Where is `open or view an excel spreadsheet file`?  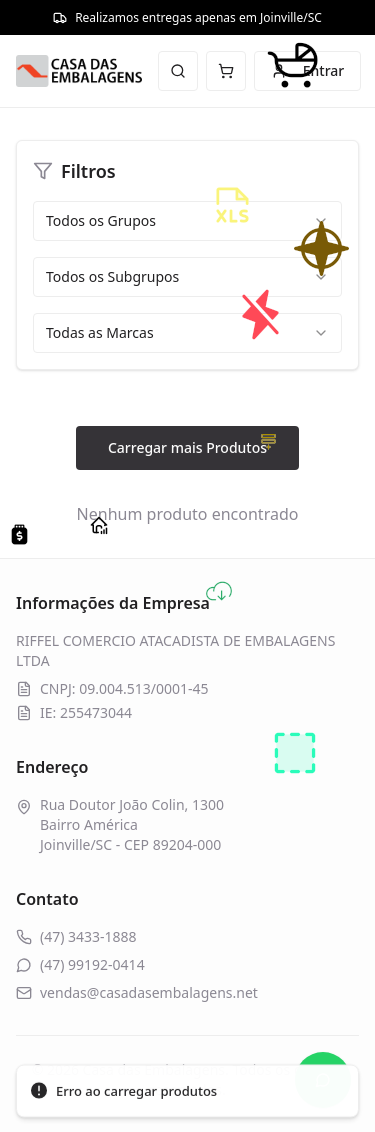 open or view an excel spreadsheet file is located at coordinates (232, 206).